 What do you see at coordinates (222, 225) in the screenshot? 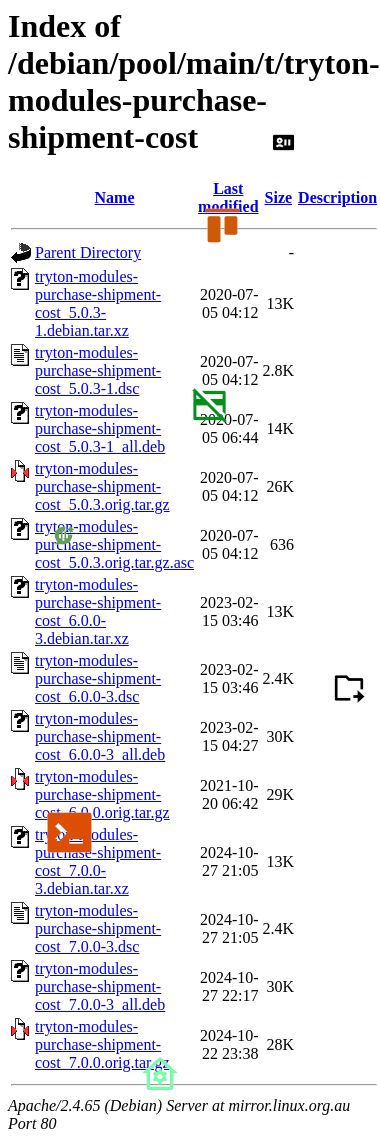
I see `align items to the top of the container` at bounding box center [222, 225].